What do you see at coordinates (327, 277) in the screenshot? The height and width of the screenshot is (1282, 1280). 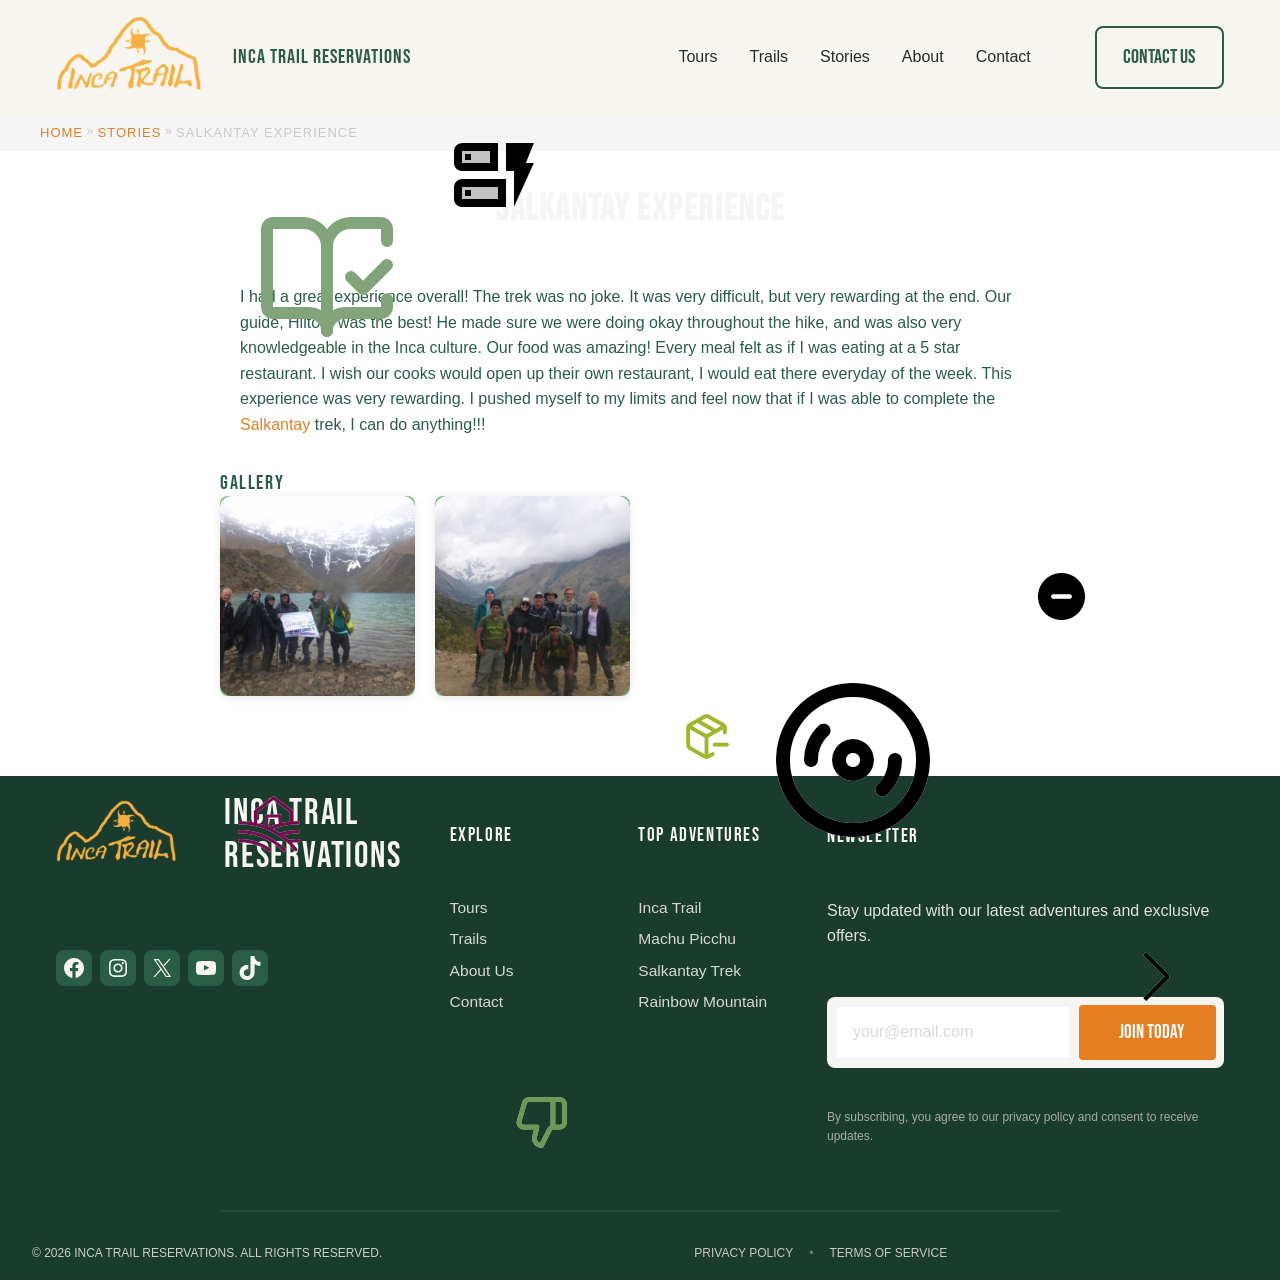 I see `mark a book or reading item as completed` at bounding box center [327, 277].